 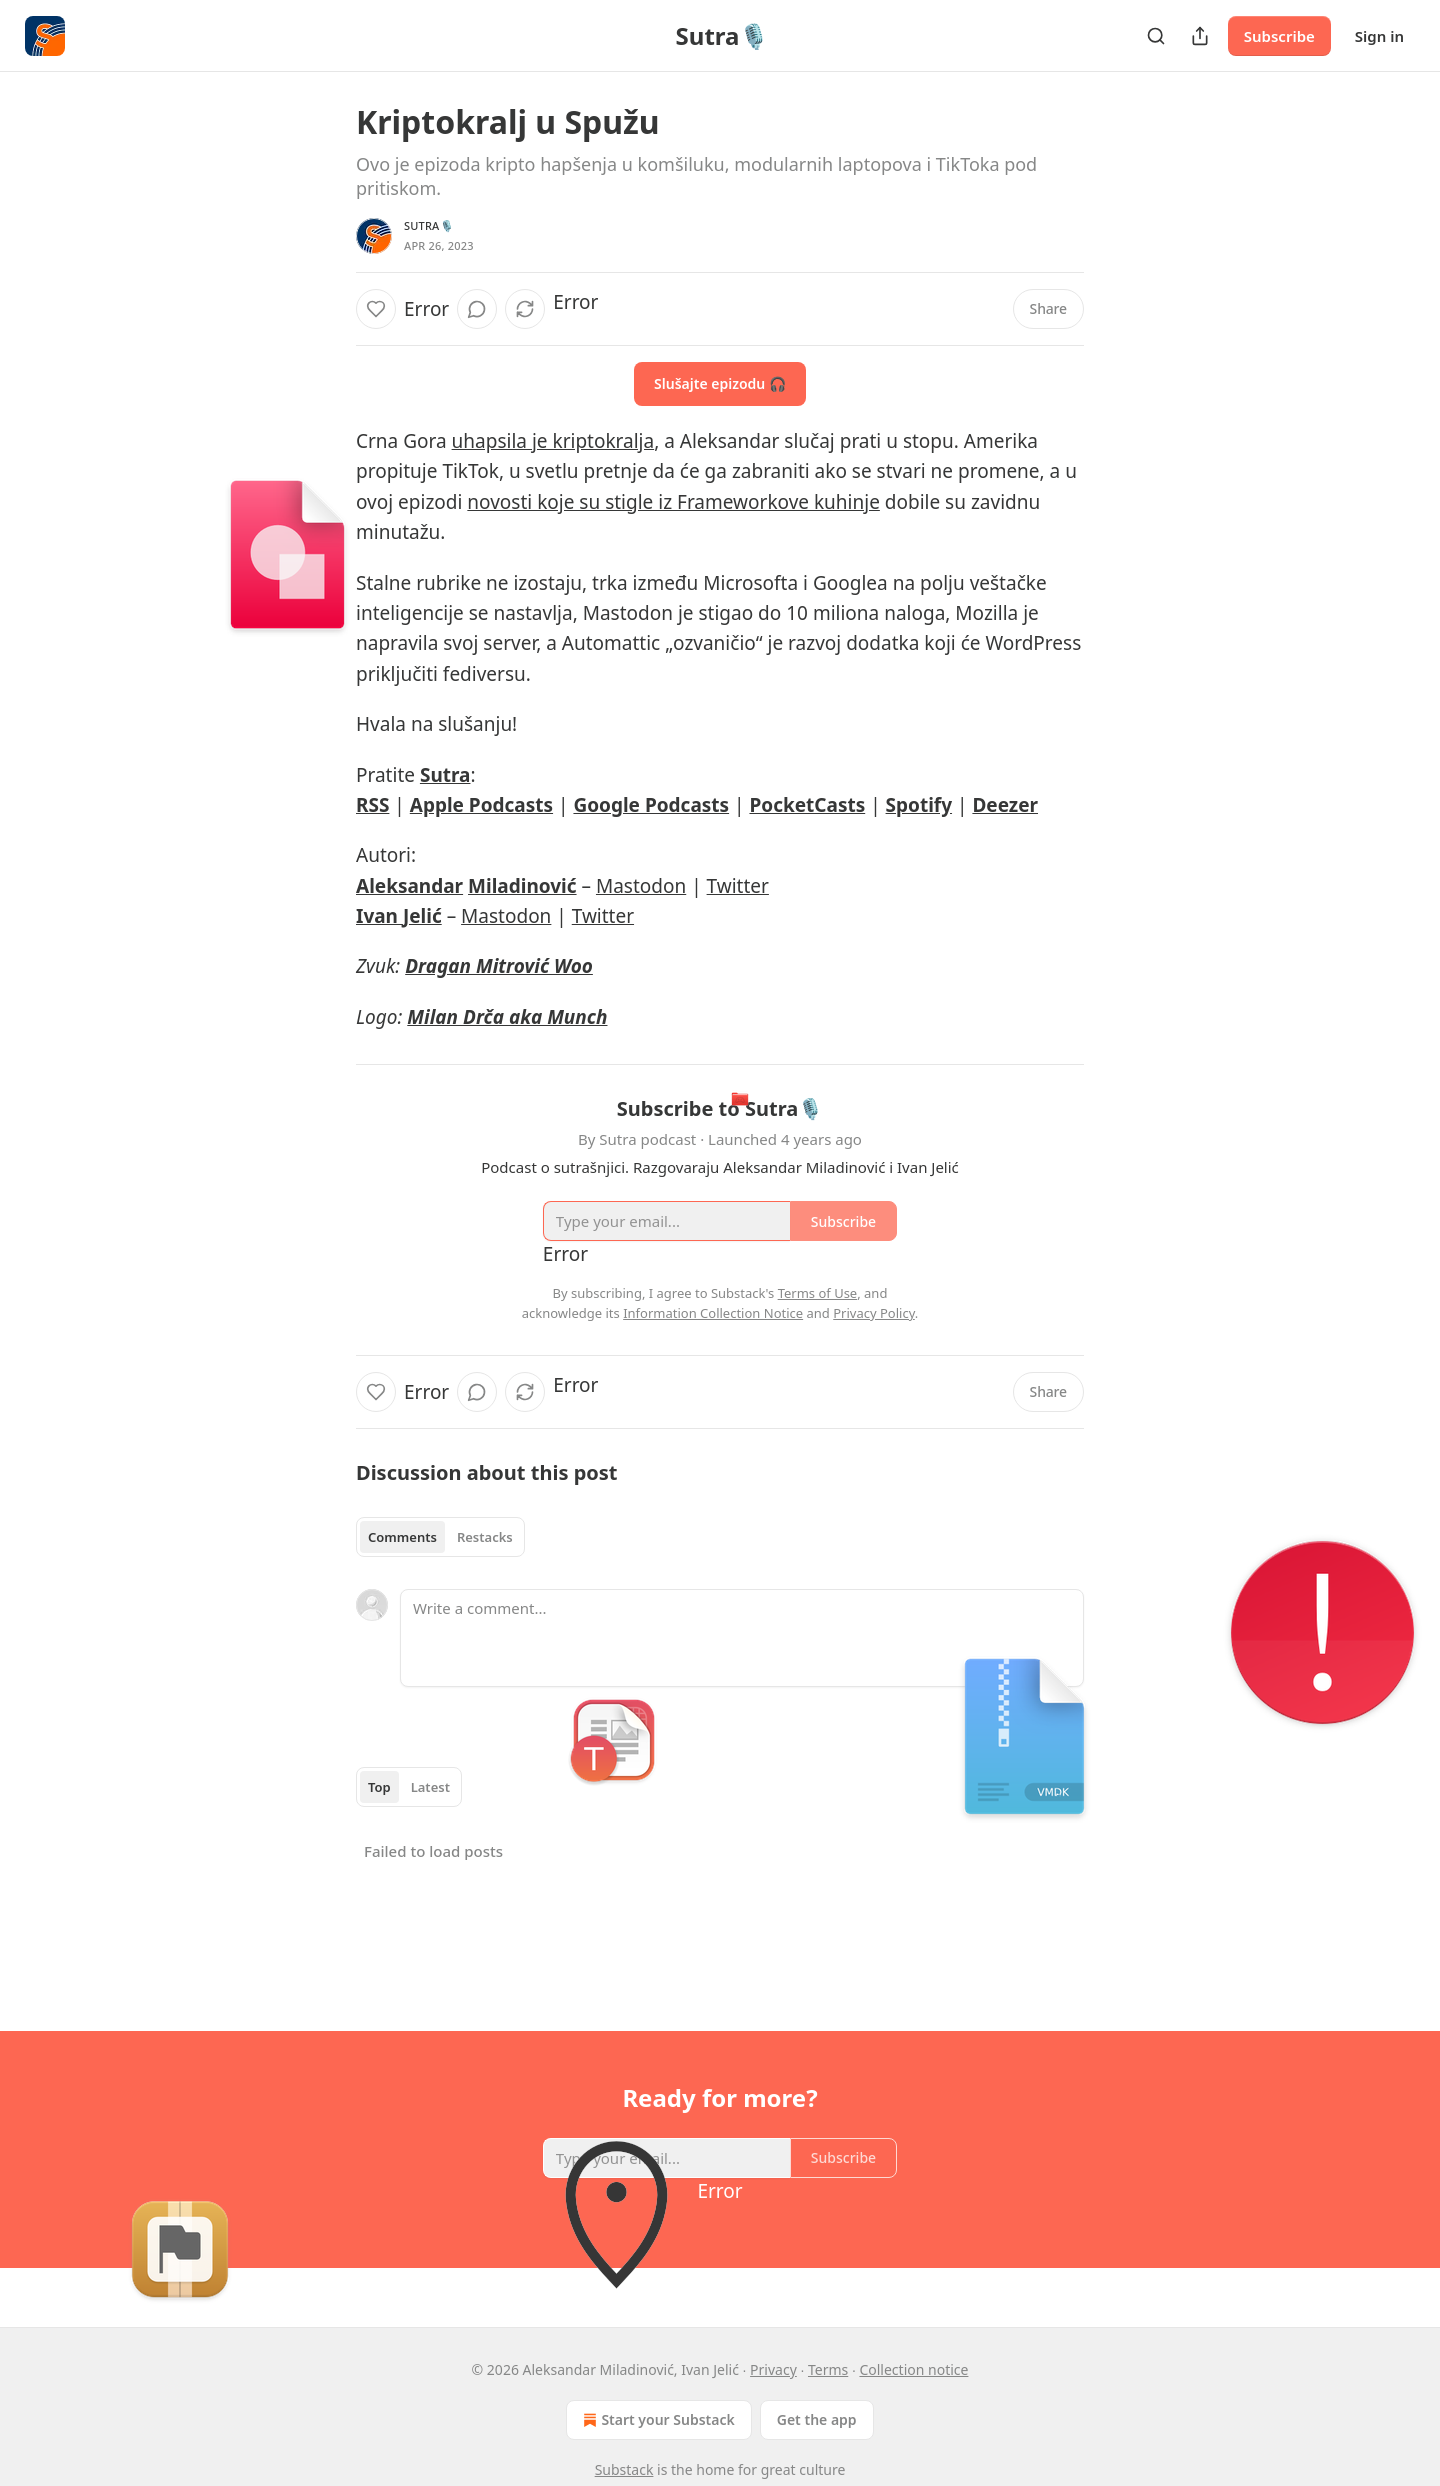 I want to click on open FreeOffice TextMaker word processor, so click(x=614, y=1740).